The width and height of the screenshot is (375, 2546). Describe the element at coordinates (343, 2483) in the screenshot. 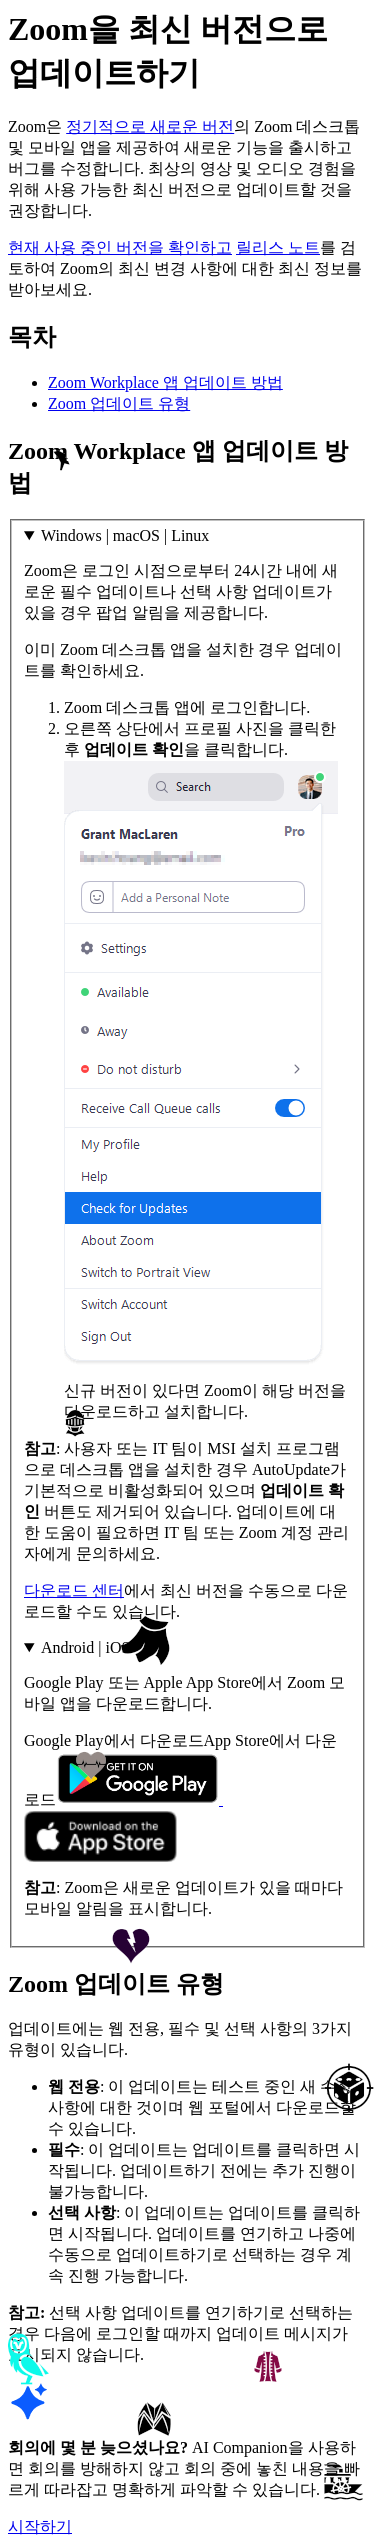

I see `navigate to riverboat or steamship tours` at that location.